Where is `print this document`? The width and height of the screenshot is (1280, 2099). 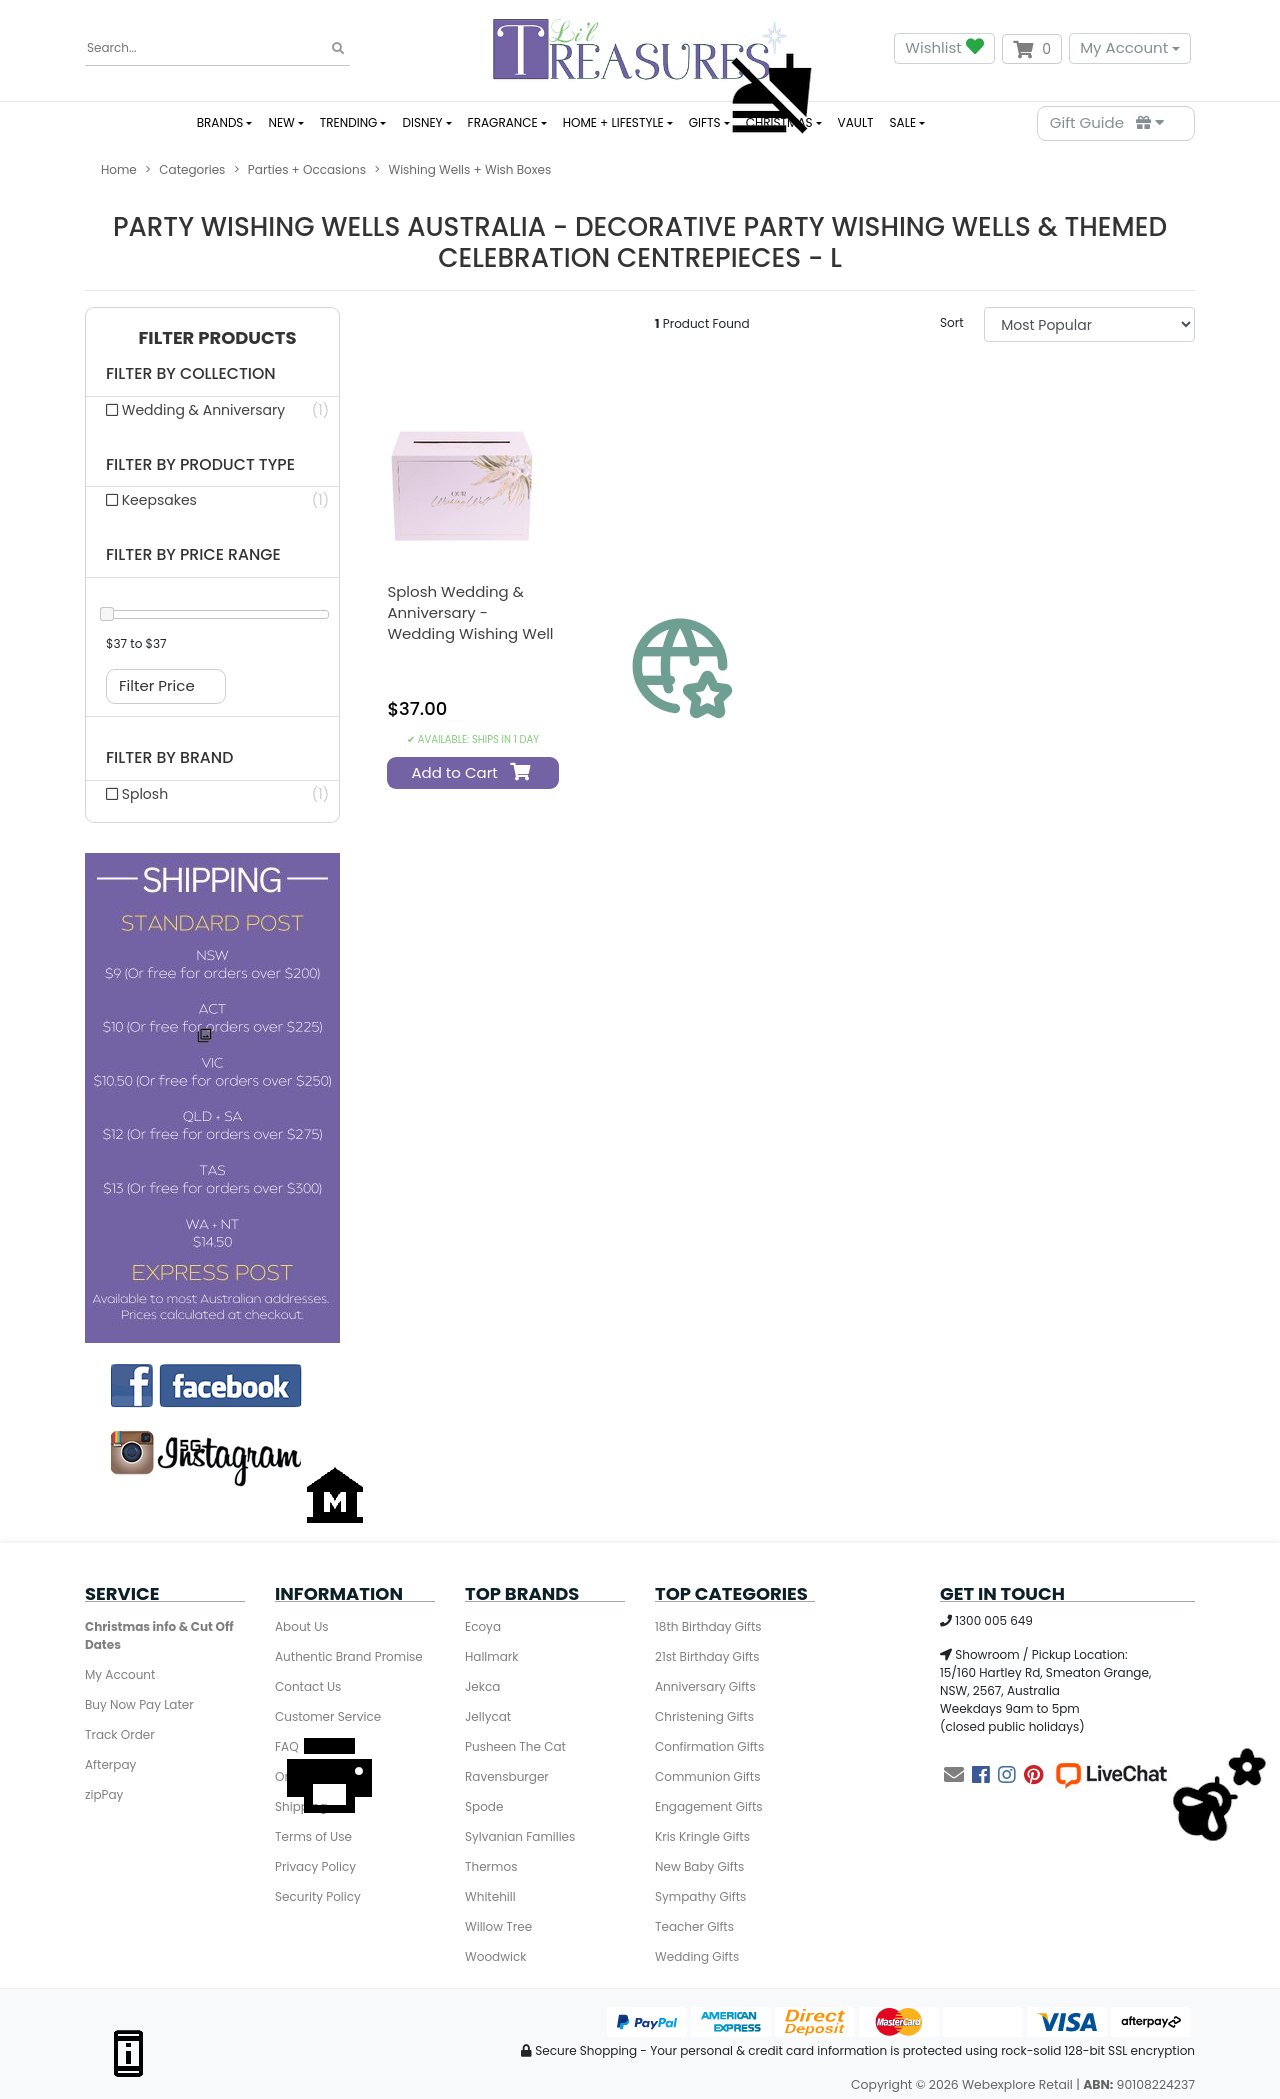 print this document is located at coordinates (329, 1775).